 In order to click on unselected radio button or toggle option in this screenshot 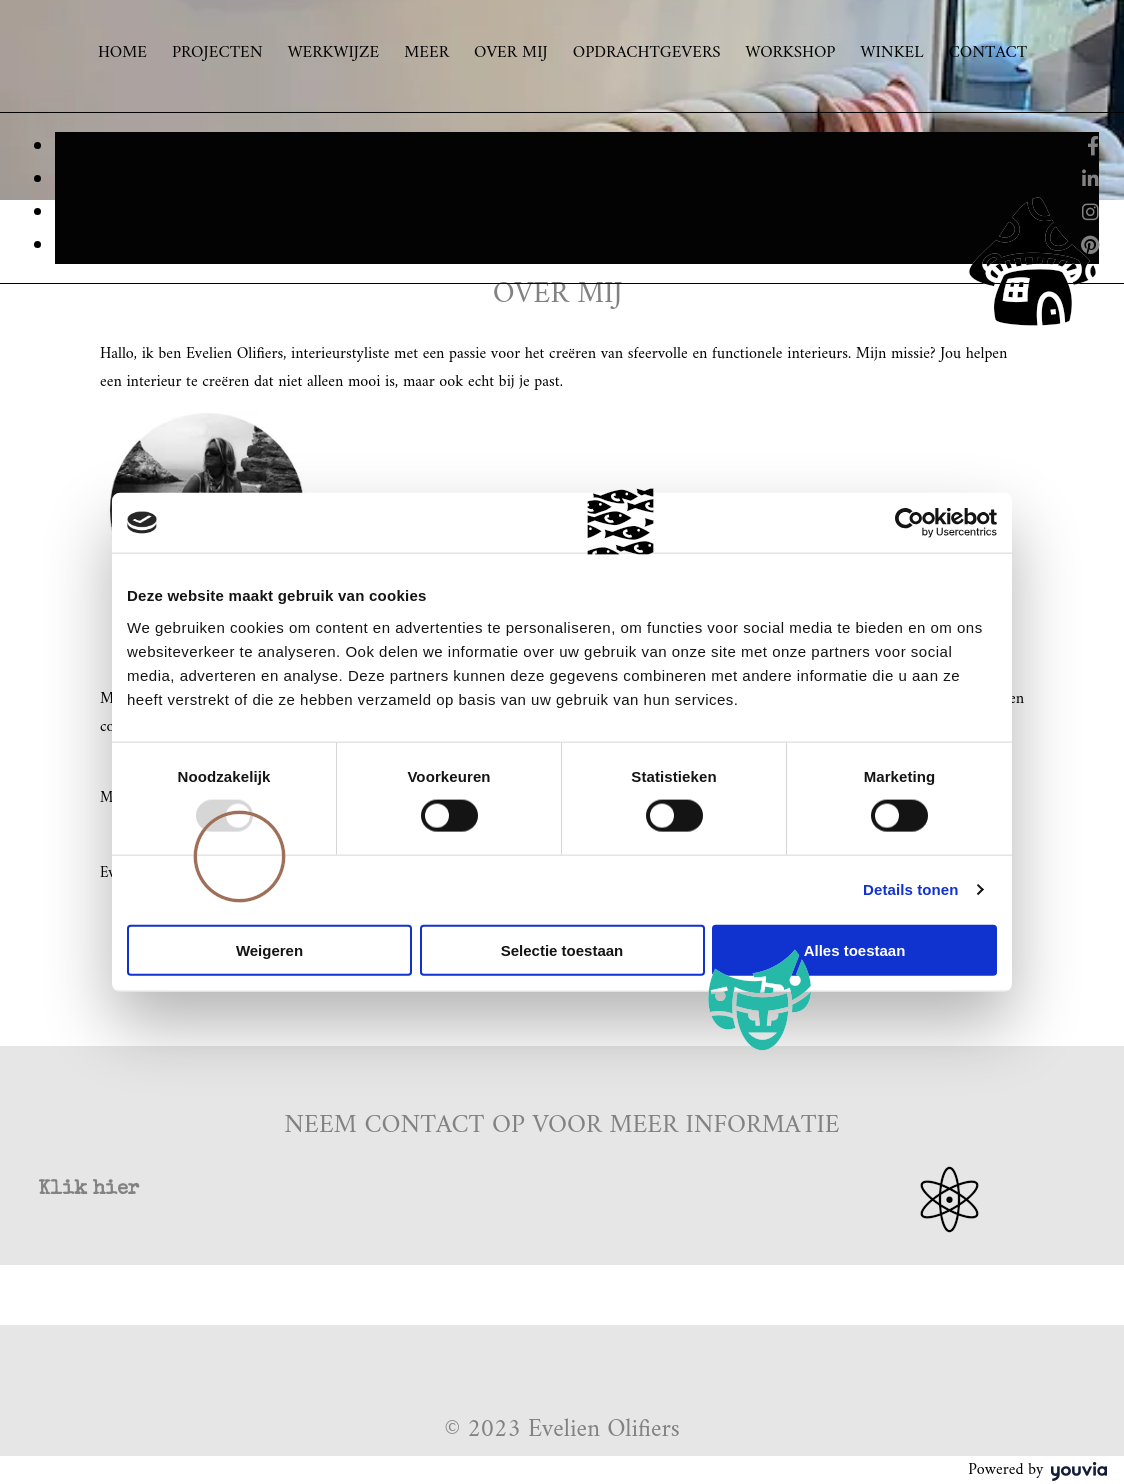, I will do `click(239, 856)`.